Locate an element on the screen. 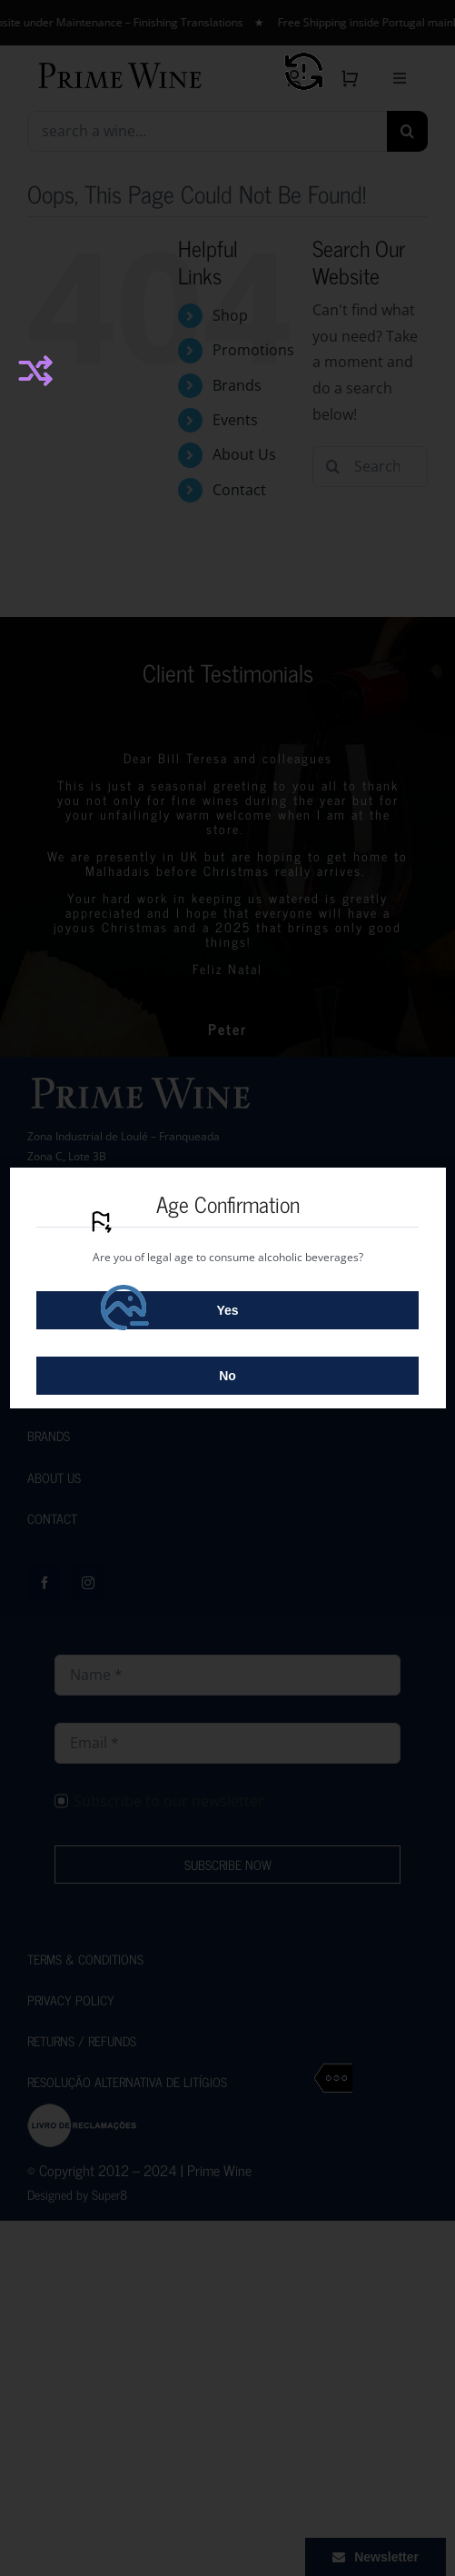 This screenshot has height=2576, width=455. refresh required with warning or alert is located at coordinates (303, 71).